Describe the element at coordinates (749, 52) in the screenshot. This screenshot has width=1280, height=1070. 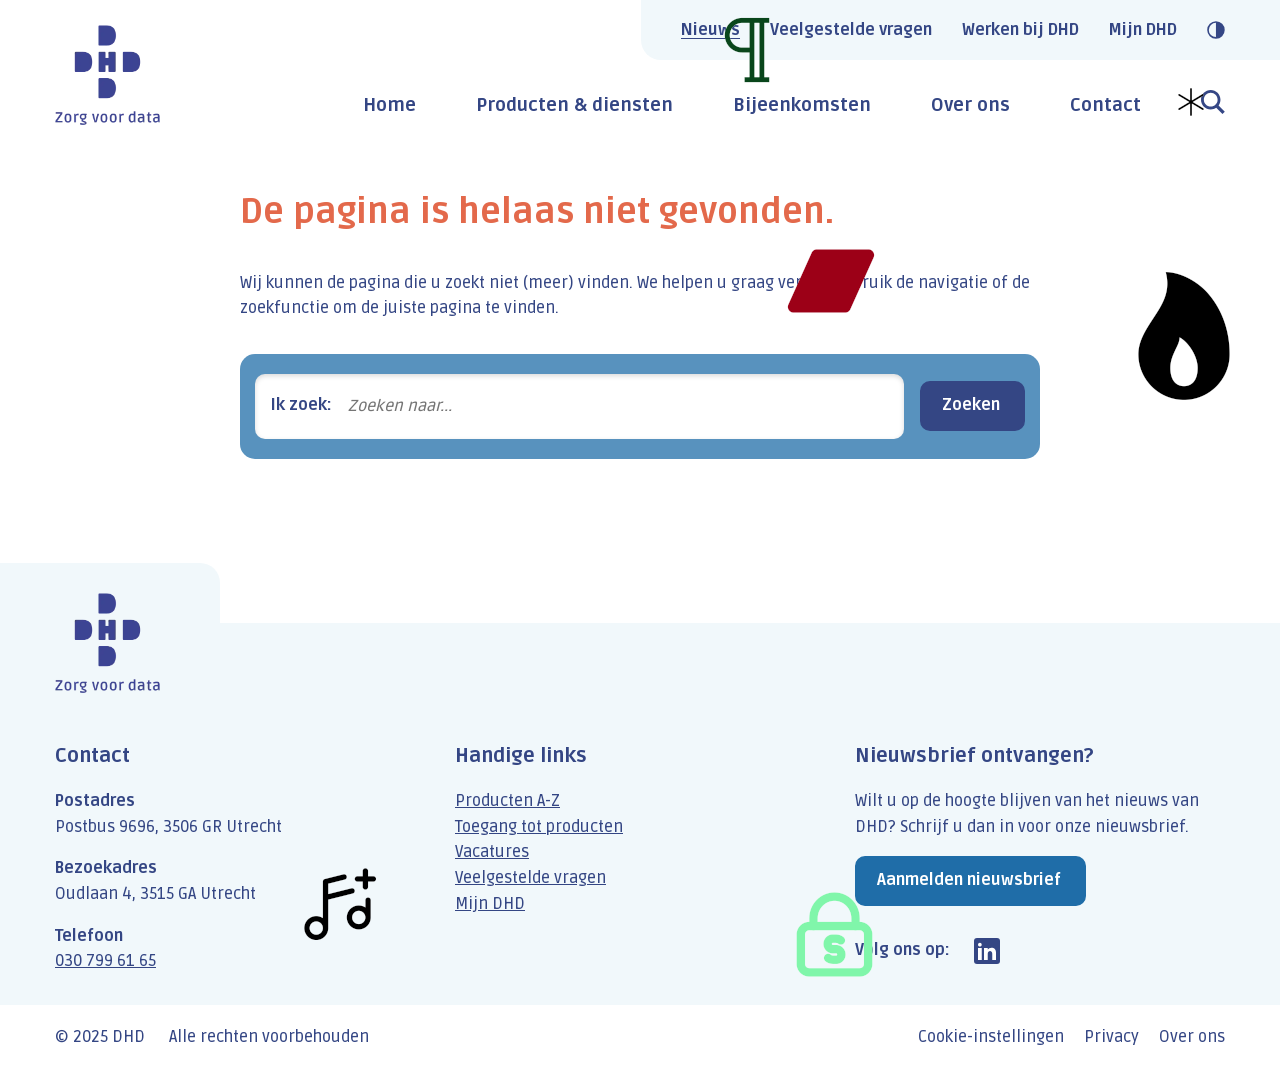
I see `toggle whitespace visibility in editor` at that location.